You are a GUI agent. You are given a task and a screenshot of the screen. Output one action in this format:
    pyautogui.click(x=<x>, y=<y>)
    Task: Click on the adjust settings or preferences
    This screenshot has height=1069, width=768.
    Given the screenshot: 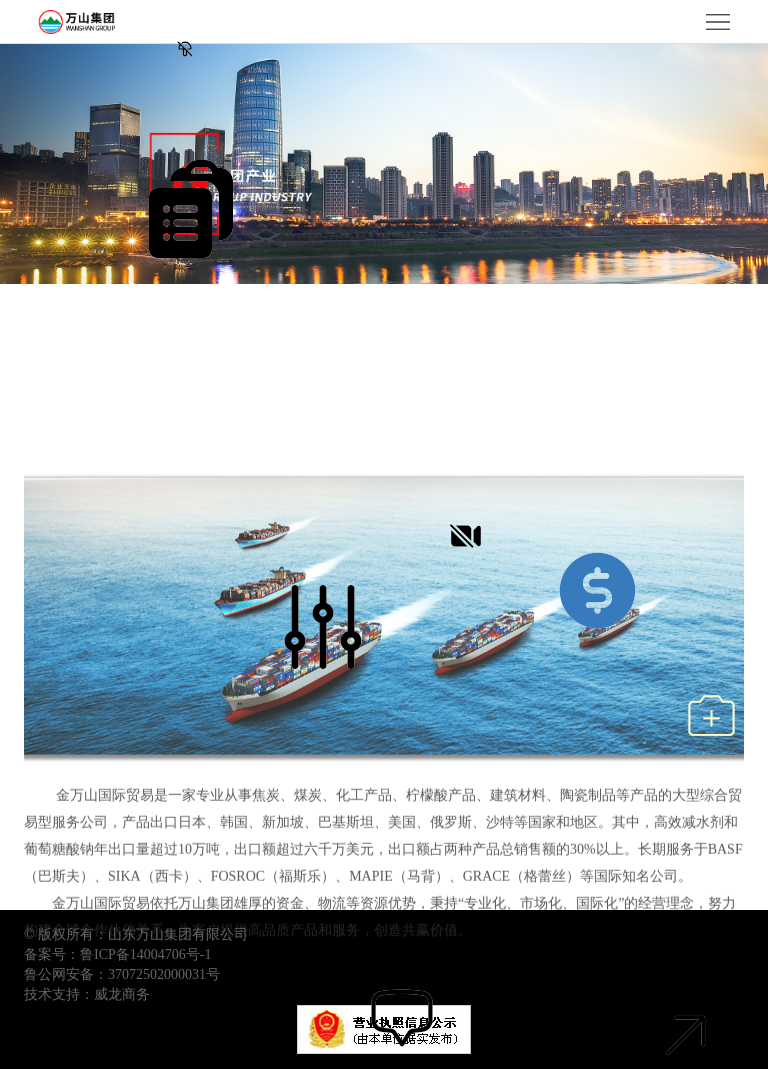 What is the action you would take?
    pyautogui.click(x=323, y=627)
    